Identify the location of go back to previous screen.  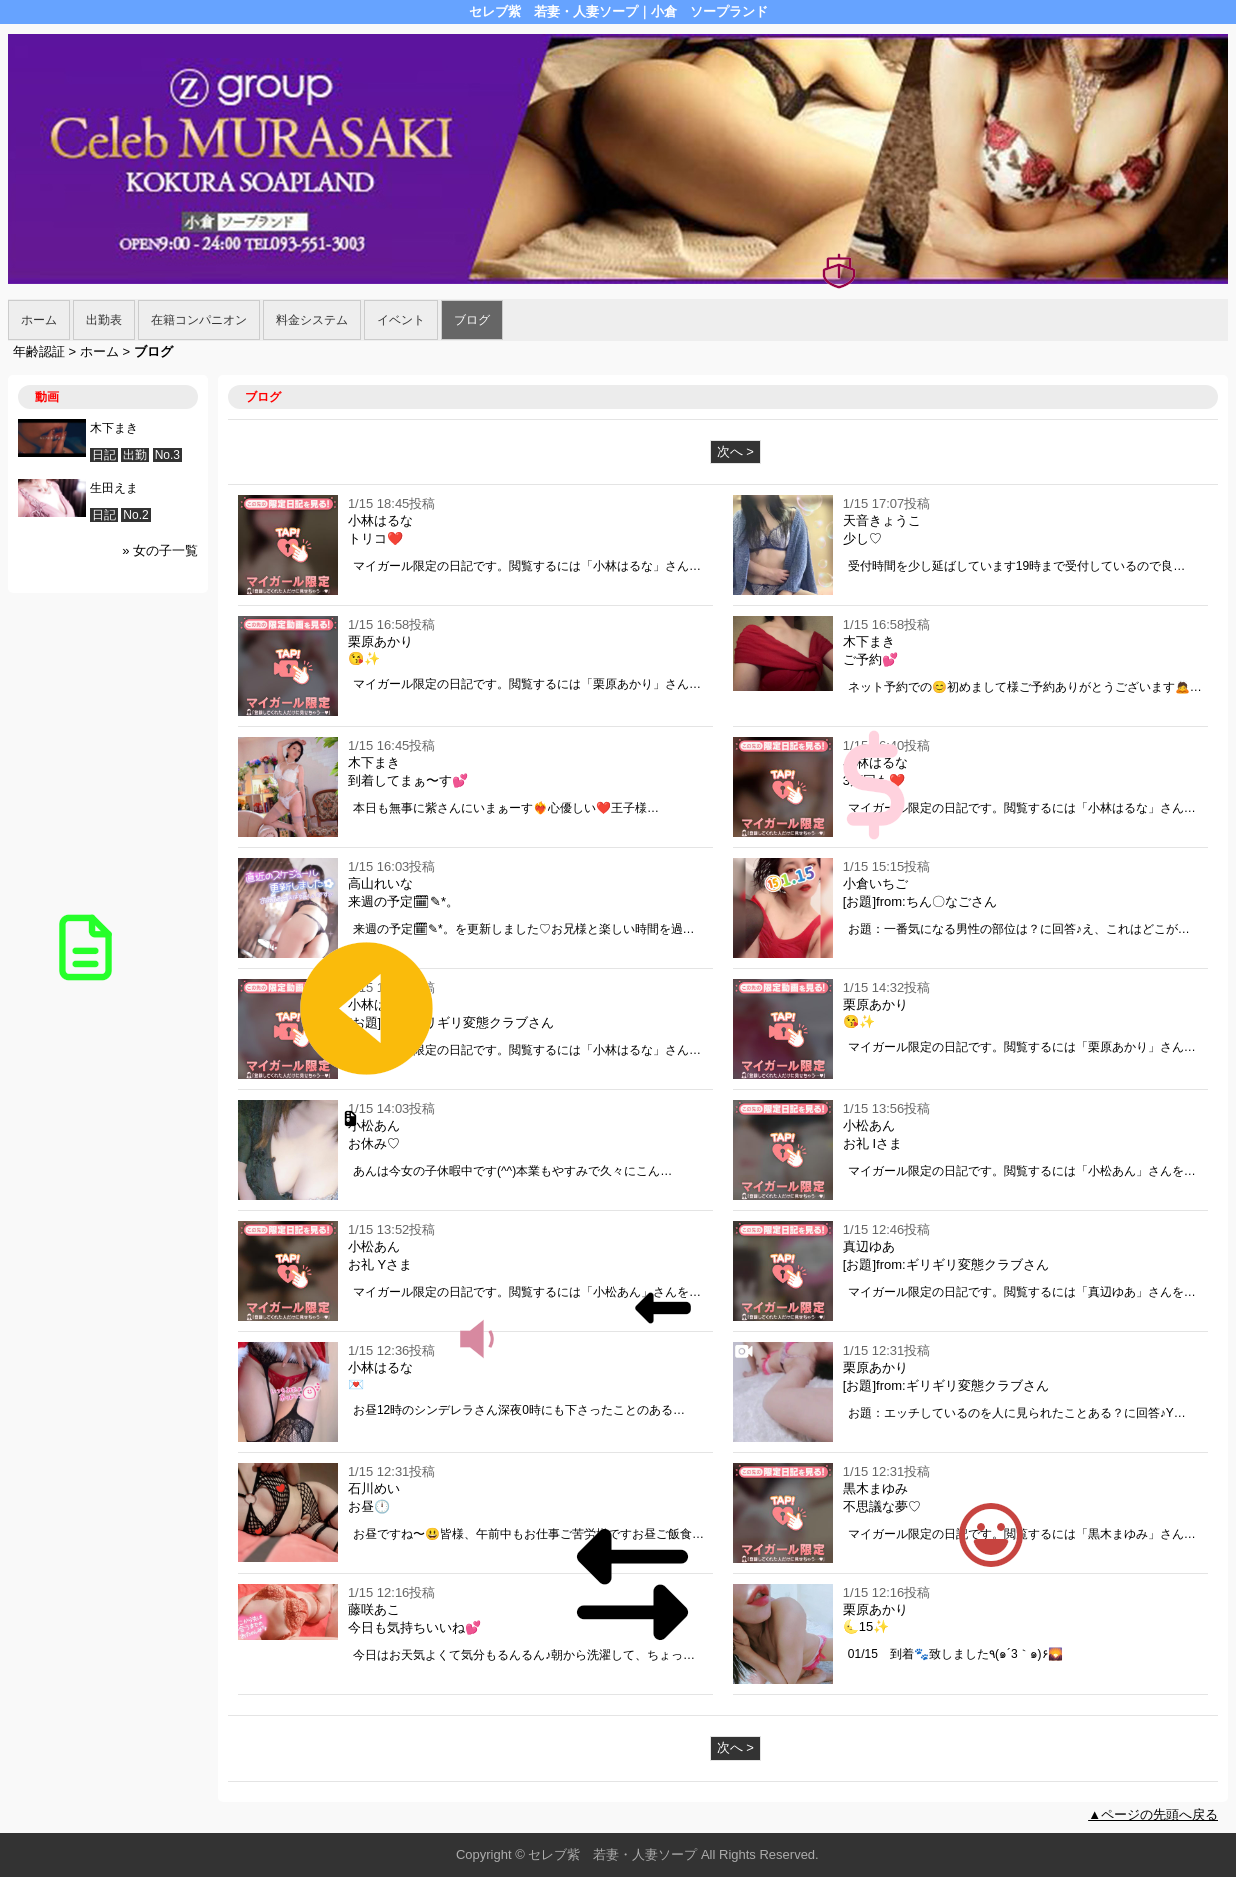
(663, 1308).